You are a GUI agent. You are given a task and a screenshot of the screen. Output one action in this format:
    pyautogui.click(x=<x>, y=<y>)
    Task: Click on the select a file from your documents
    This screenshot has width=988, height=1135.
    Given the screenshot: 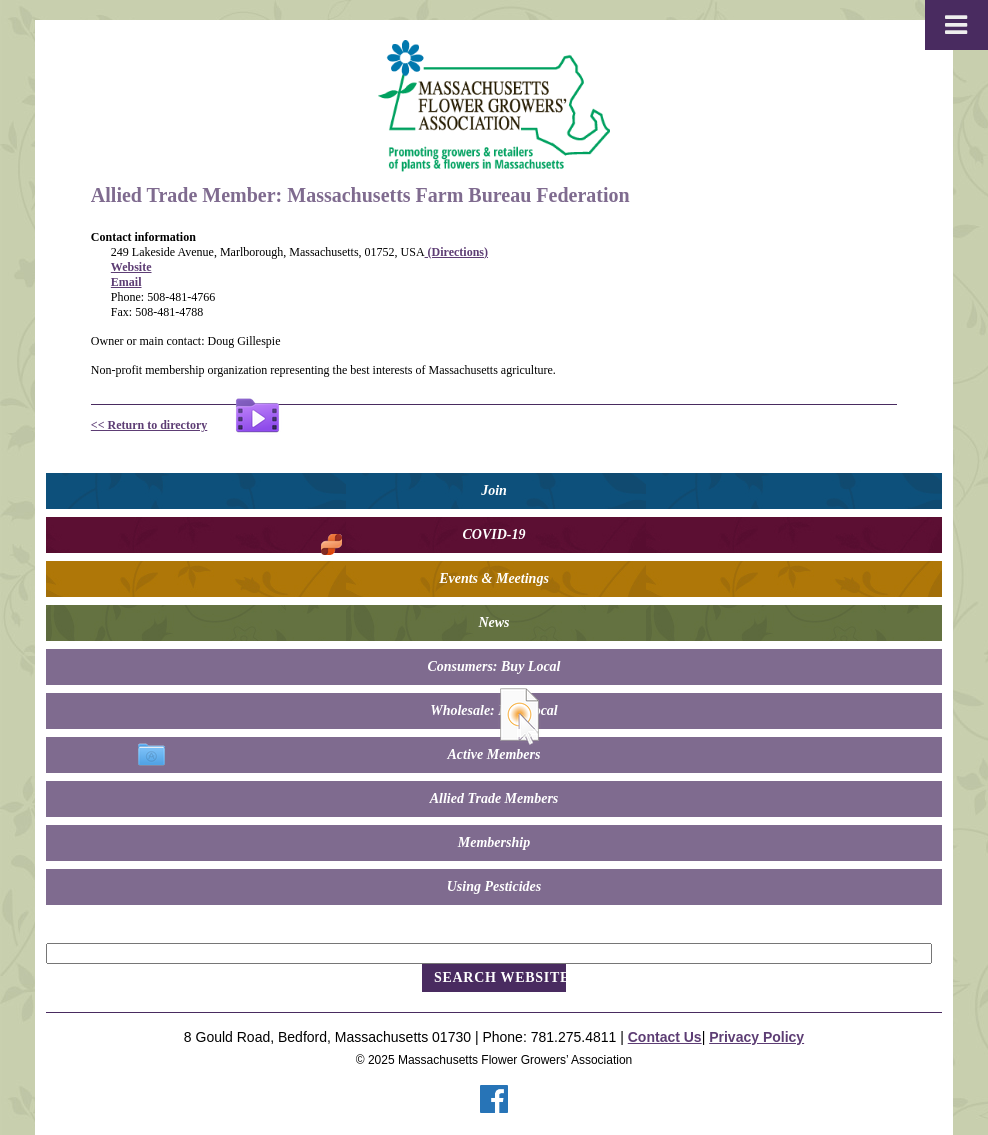 What is the action you would take?
    pyautogui.click(x=519, y=714)
    